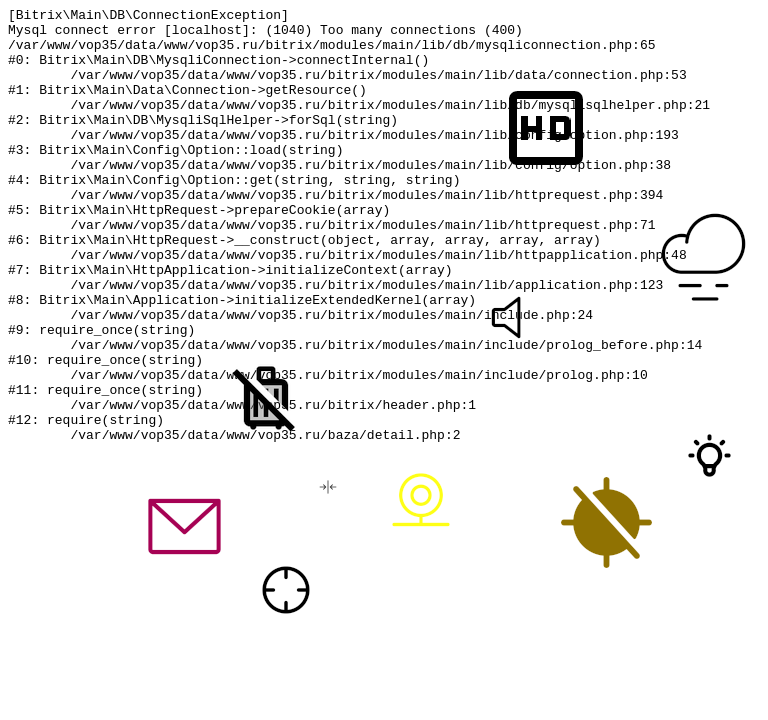  Describe the element at coordinates (512, 317) in the screenshot. I see `speaker with no audio output` at that location.